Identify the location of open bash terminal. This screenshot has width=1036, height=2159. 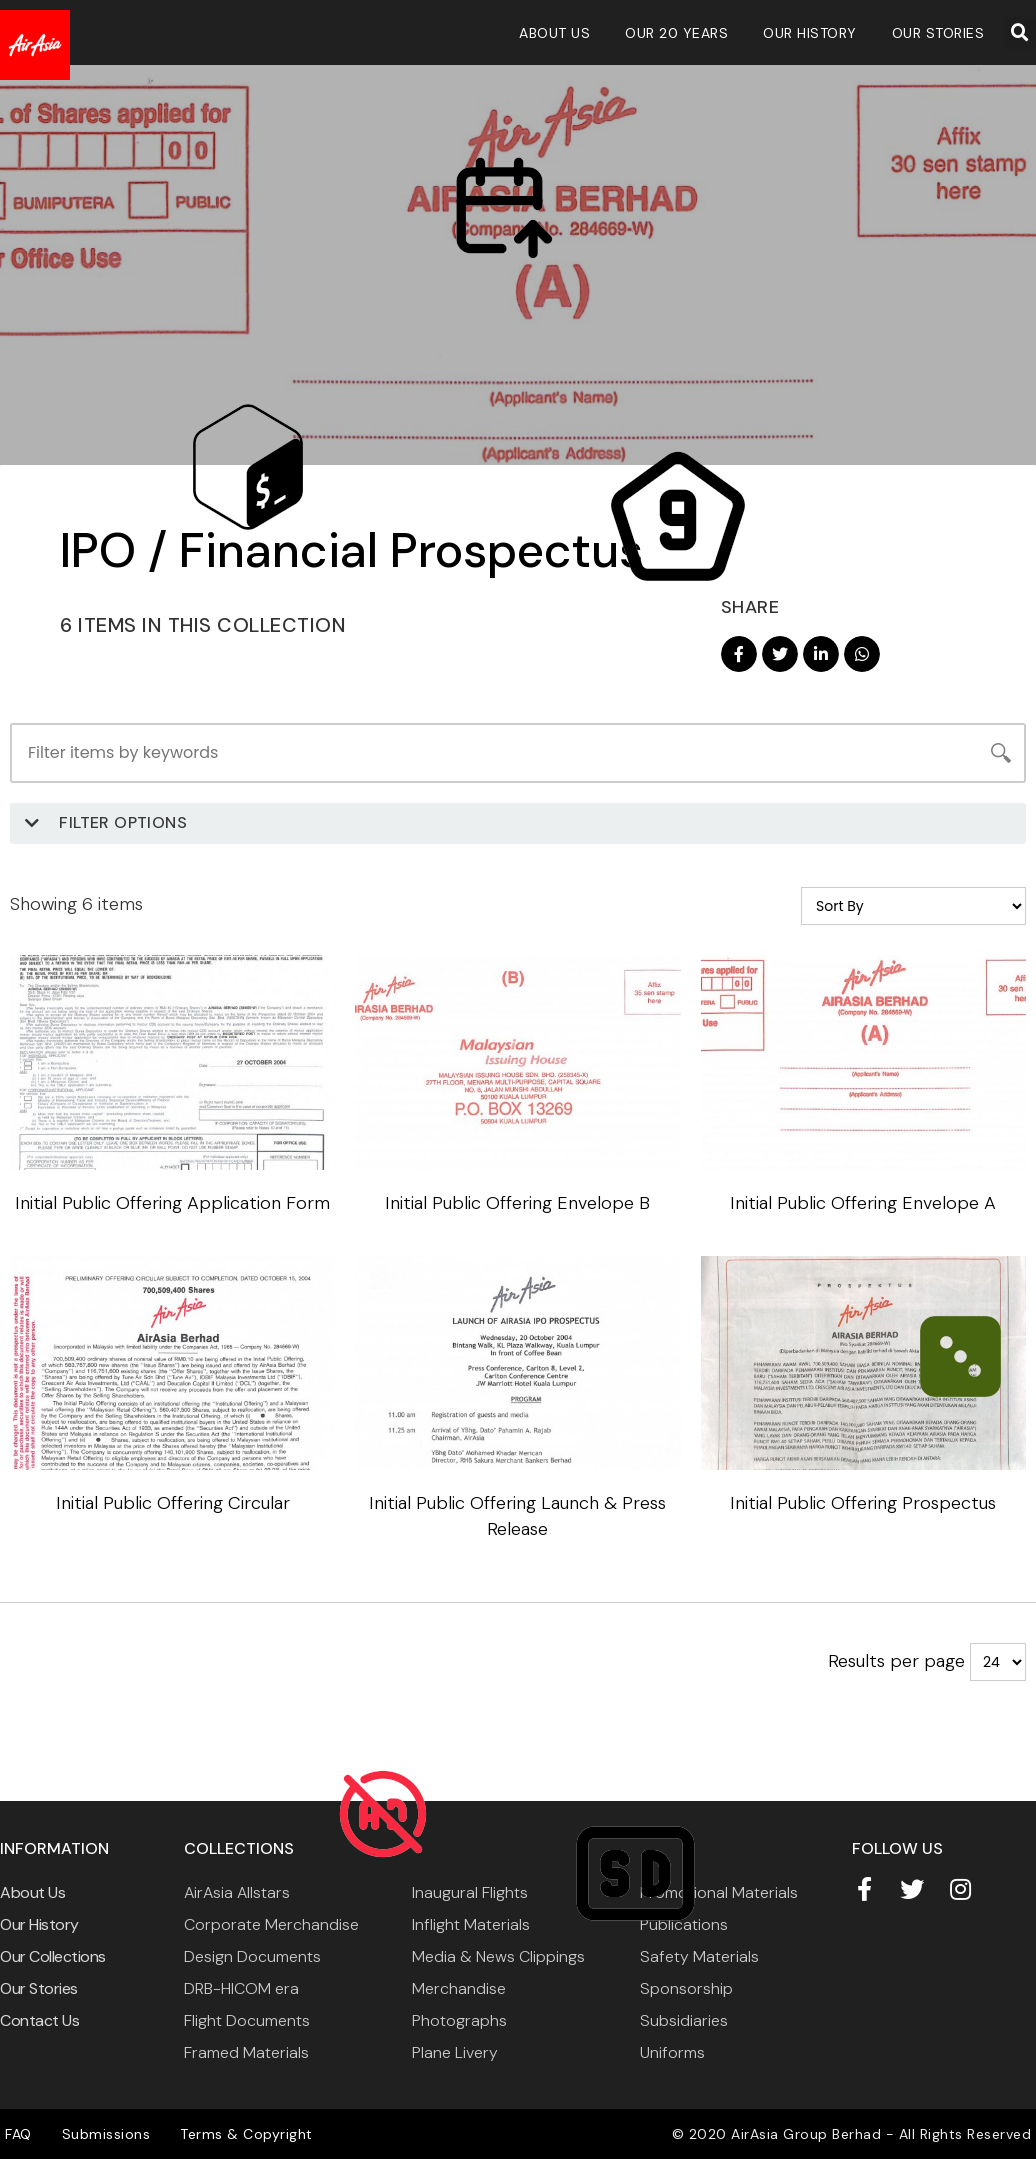
(248, 467).